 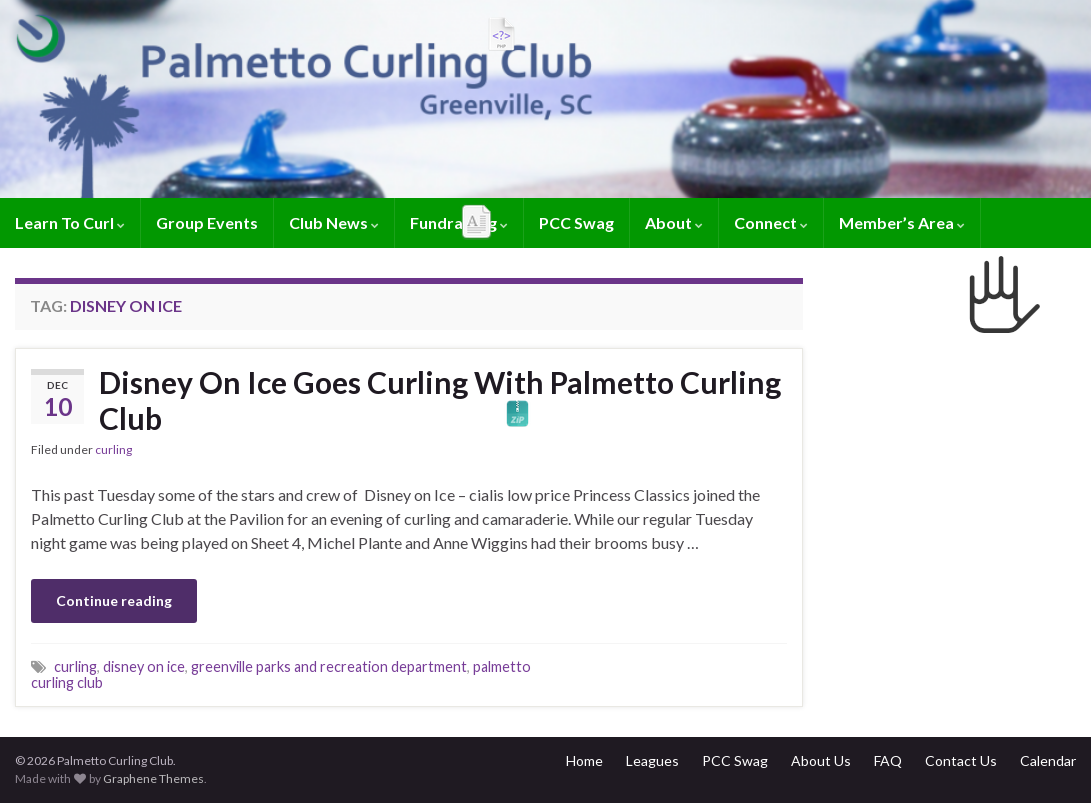 I want to click on compressed zip file, so click(x=517, y=413).